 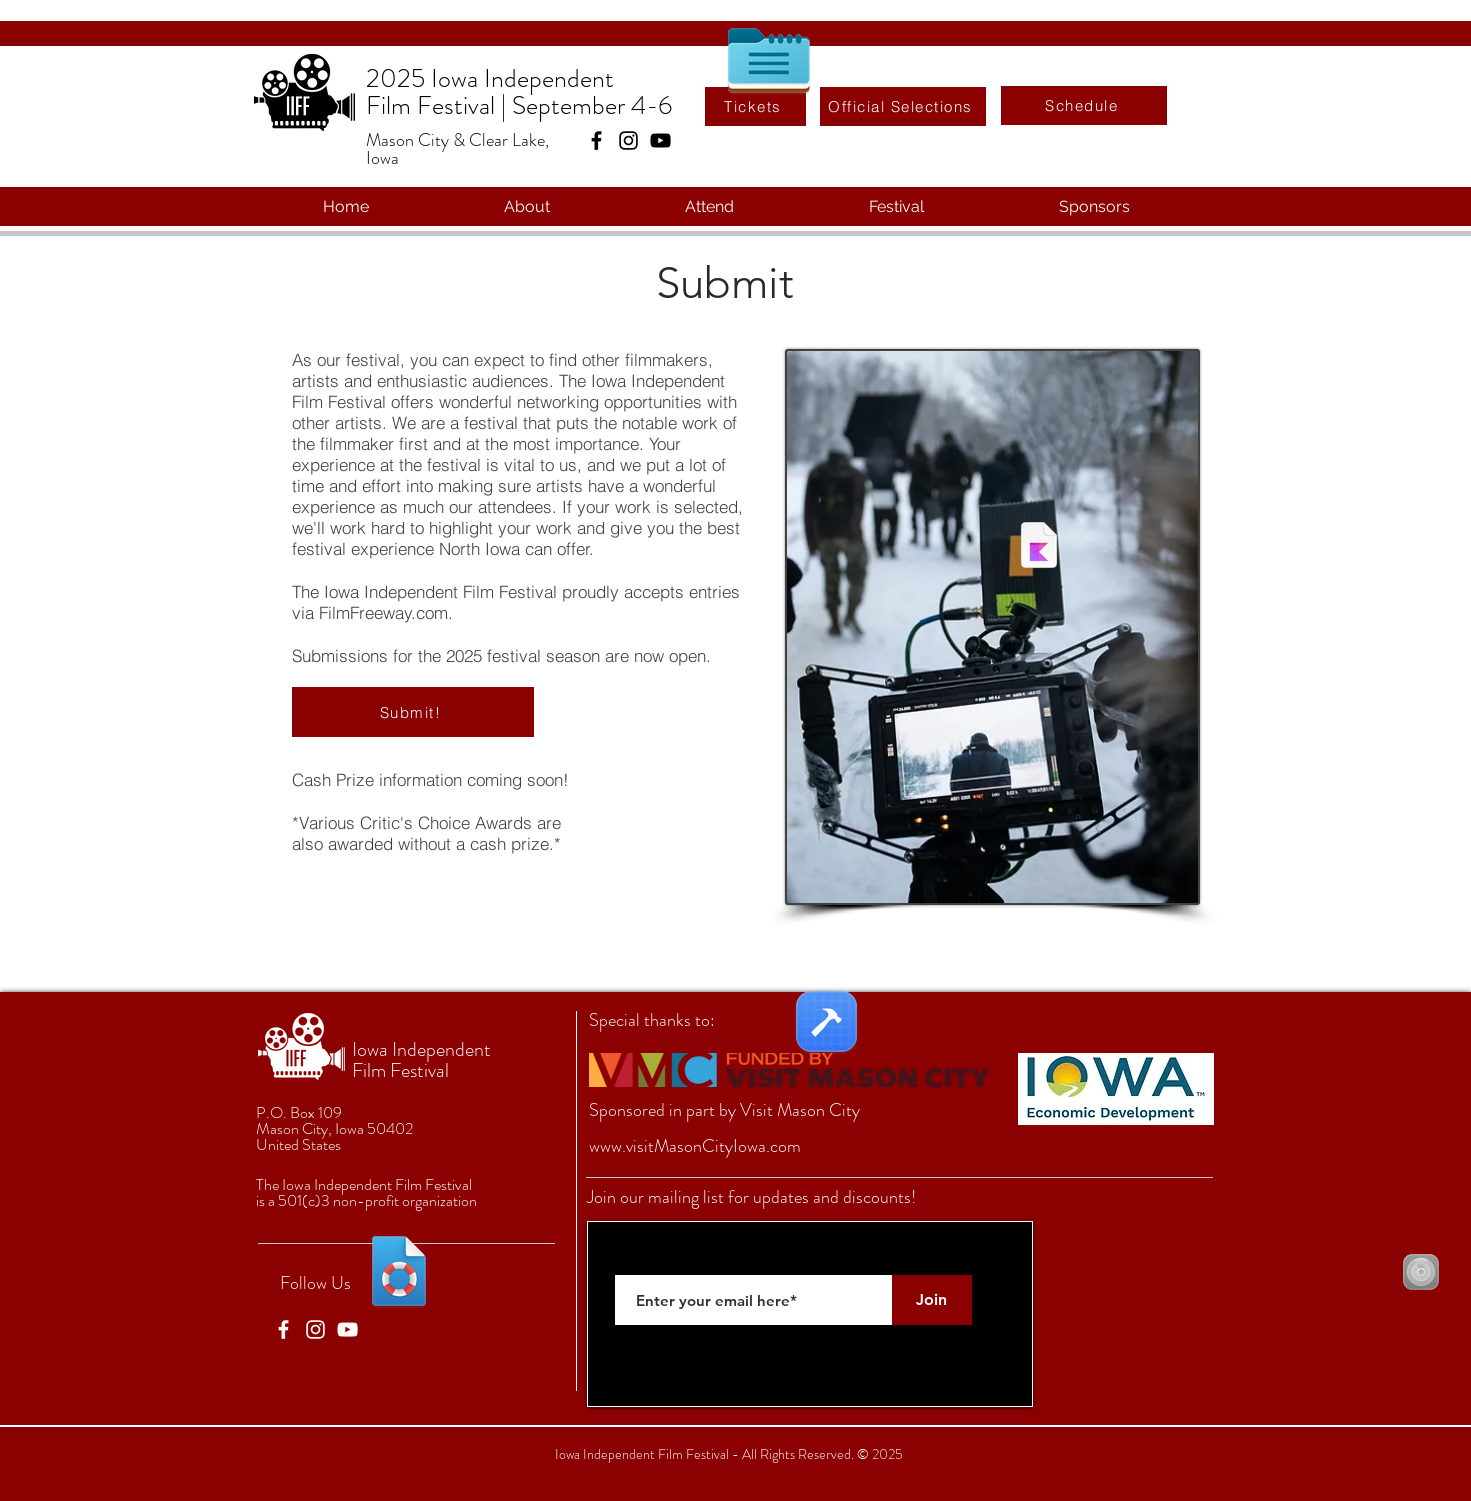 What do you see at coordinates (1039, 545) in the screenshot?
I see `a kotlin source code file` at bounding box center [1039, 545].